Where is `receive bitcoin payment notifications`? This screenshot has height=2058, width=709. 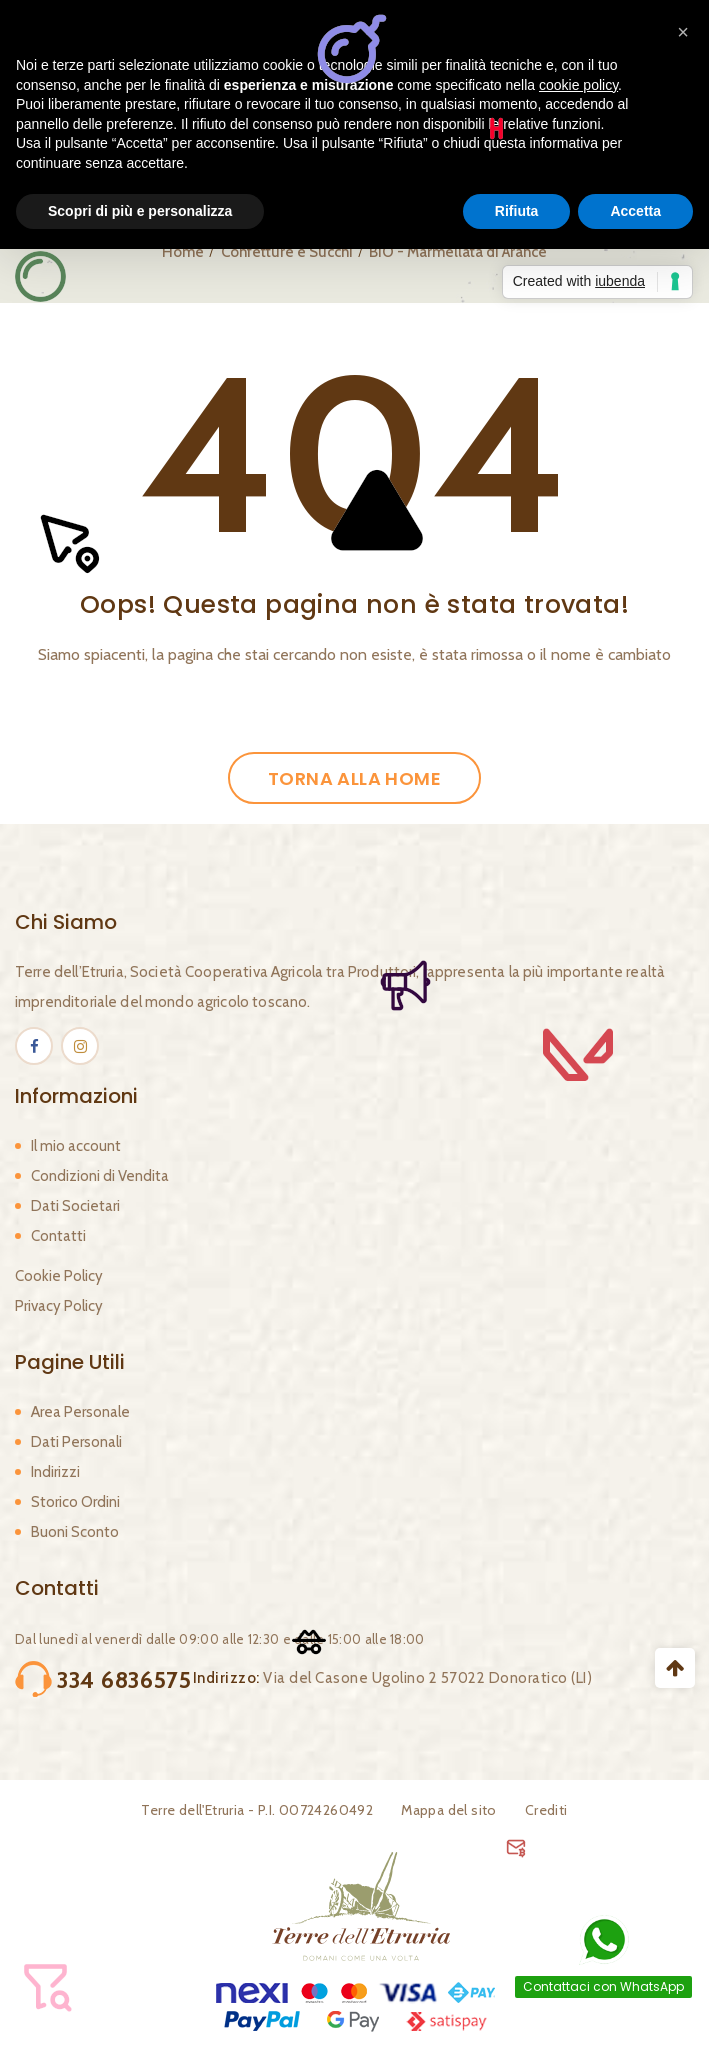
receive bitcoin payment notifications is located at coordinates (516, 1847).